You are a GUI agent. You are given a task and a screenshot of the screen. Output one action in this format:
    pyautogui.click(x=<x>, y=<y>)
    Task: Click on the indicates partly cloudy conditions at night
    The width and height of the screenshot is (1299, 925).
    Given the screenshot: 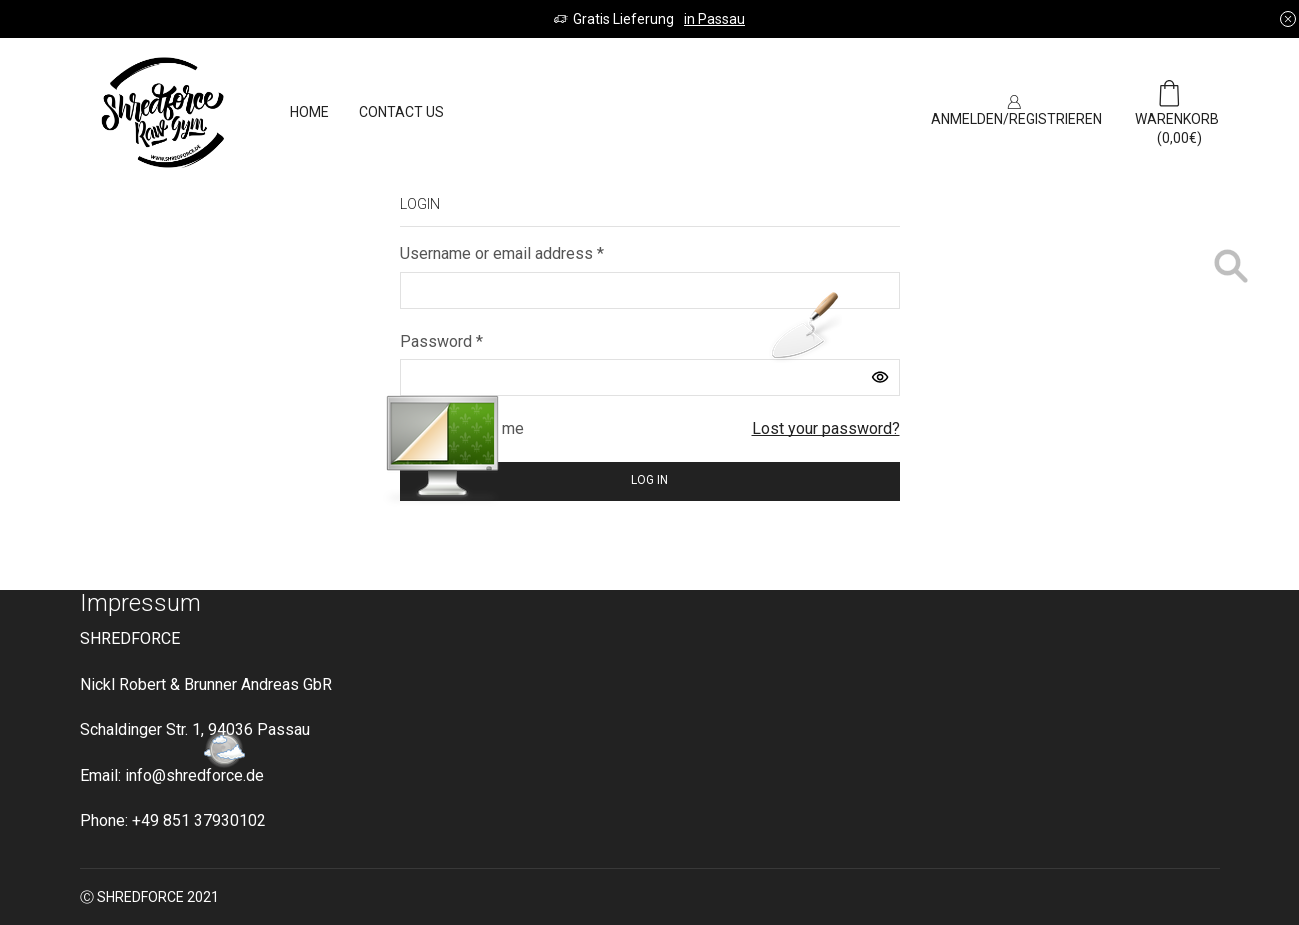 What is the action you would take?
    pyautogui.click(x=224, y=749)
    